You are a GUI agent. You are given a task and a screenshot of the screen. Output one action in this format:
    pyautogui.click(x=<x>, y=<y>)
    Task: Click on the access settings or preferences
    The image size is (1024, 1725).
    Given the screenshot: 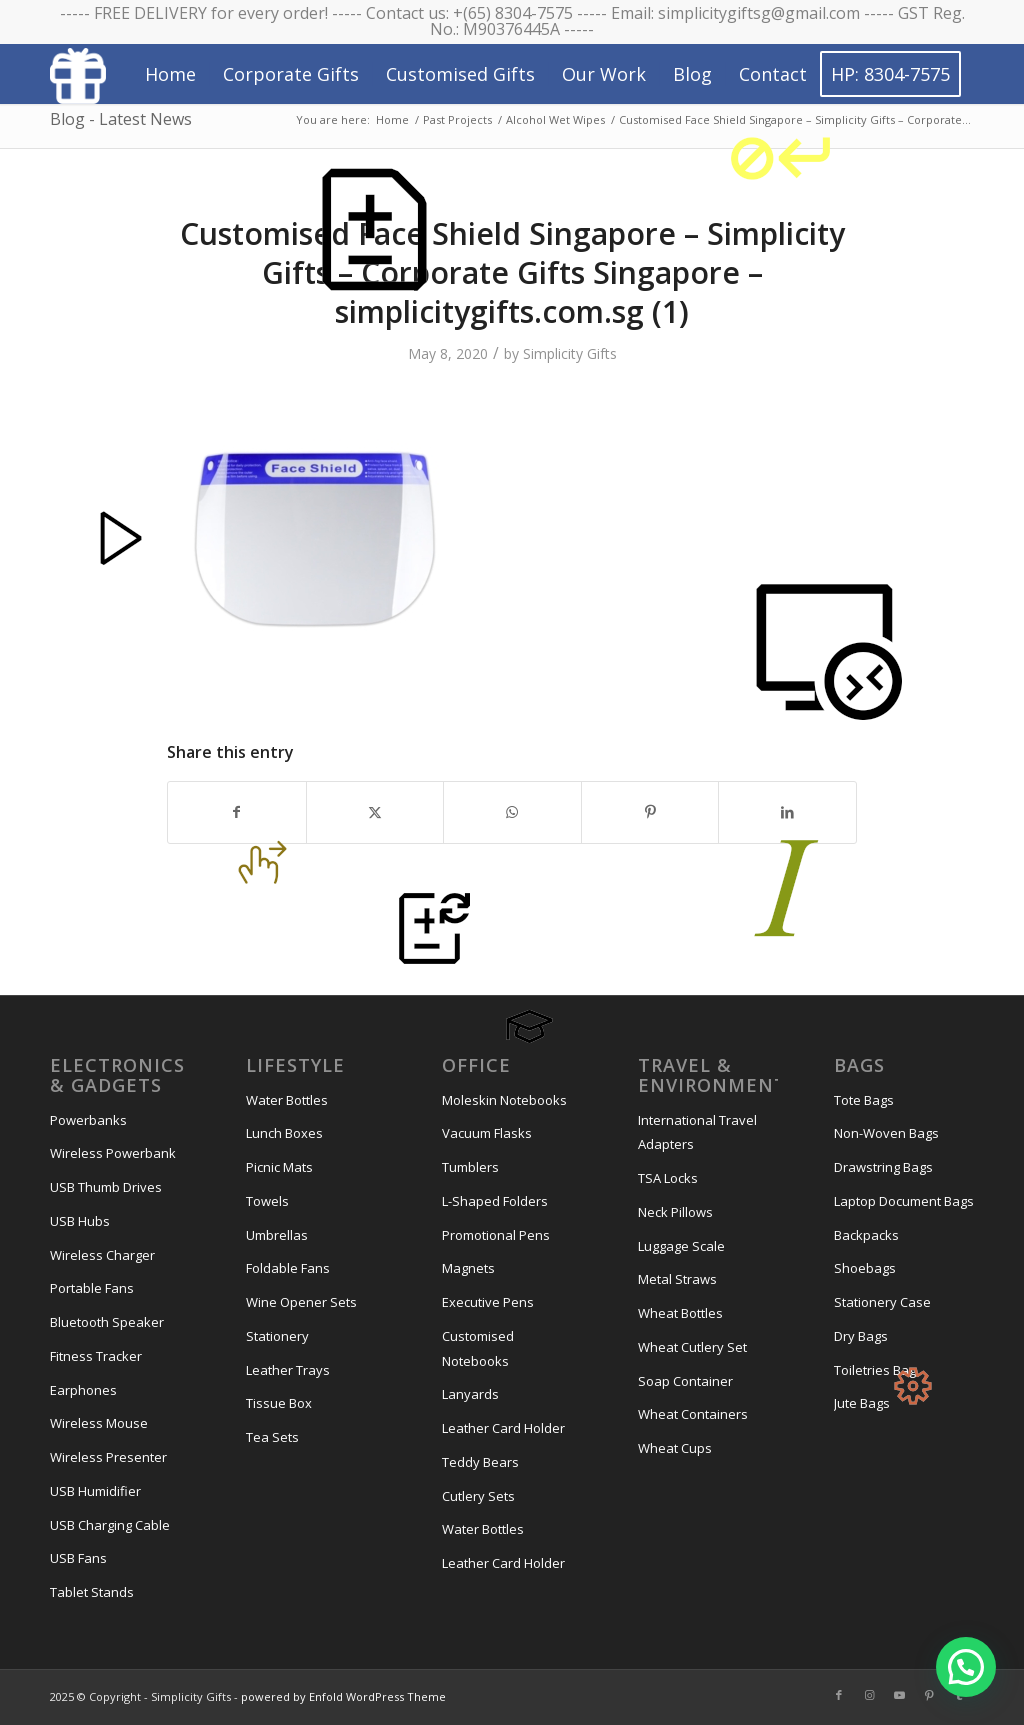 What is the action you would take?
    pyautogui.click(x=913, y=1386)
    